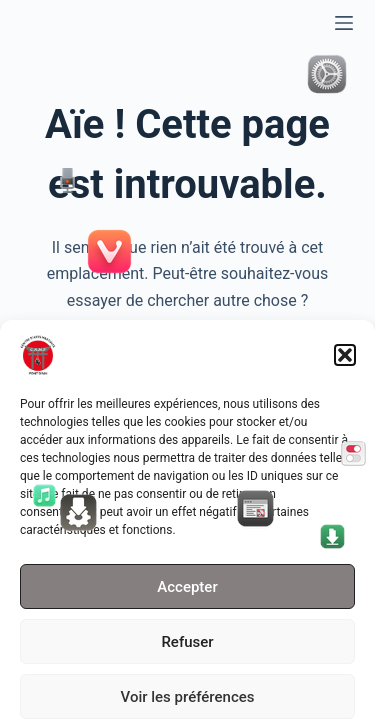 The height and width of the screenshot is (720, 375). I want to click on open lx music desktop app, so click(44, 495).